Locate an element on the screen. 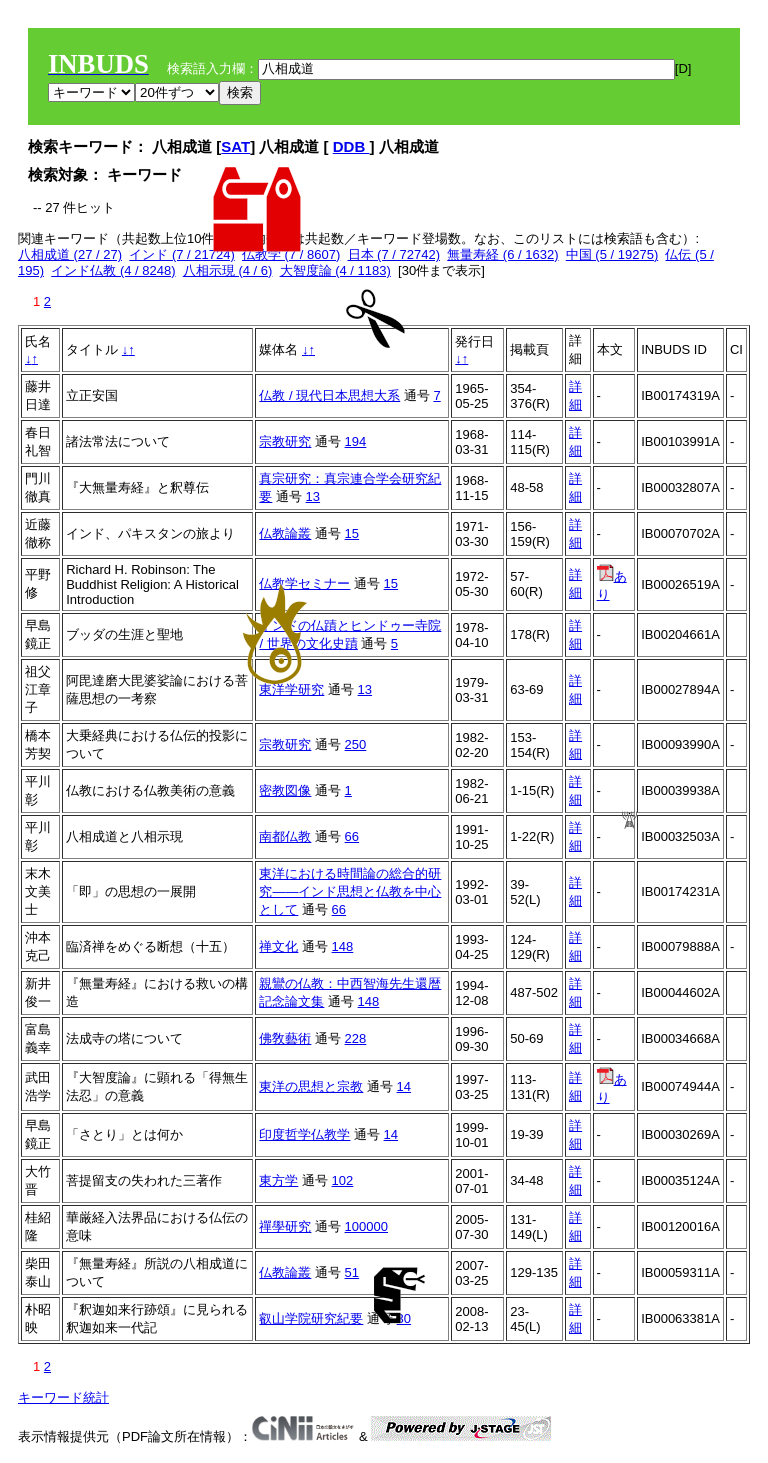  access tools and utilities is located at coordinates (257, 206).